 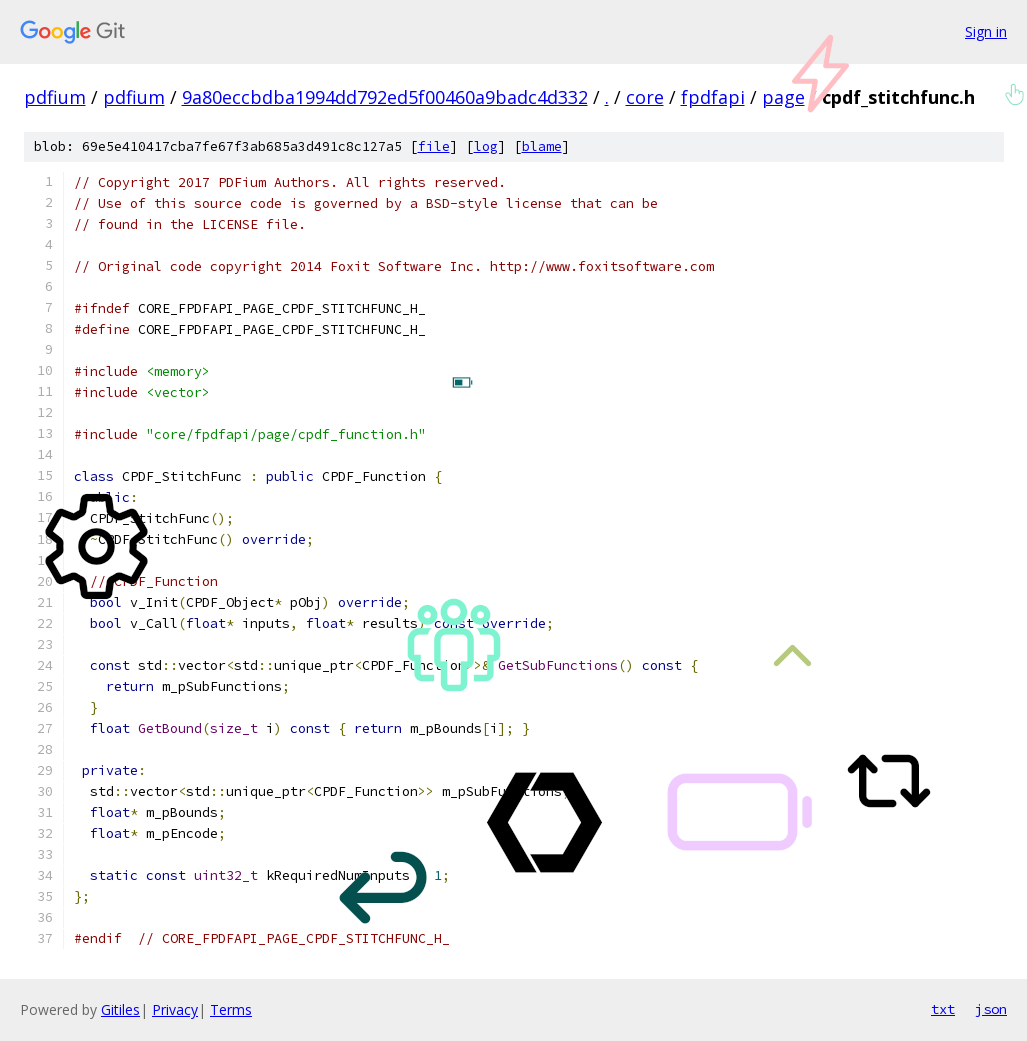 What do you see at coordinates (889, 781) in the screenshot?
I see `enable repeat or loop playback` at bounding box center [889, 781].